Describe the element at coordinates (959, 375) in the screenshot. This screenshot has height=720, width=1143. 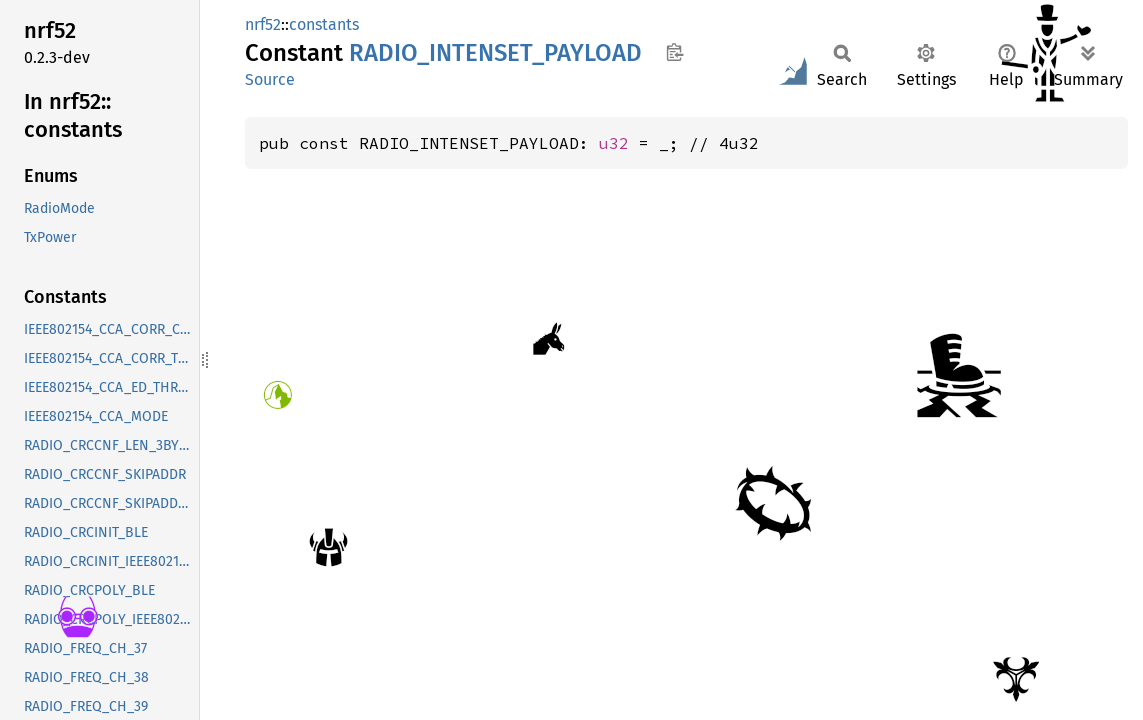
I see `activate ground slam ability` at that location.